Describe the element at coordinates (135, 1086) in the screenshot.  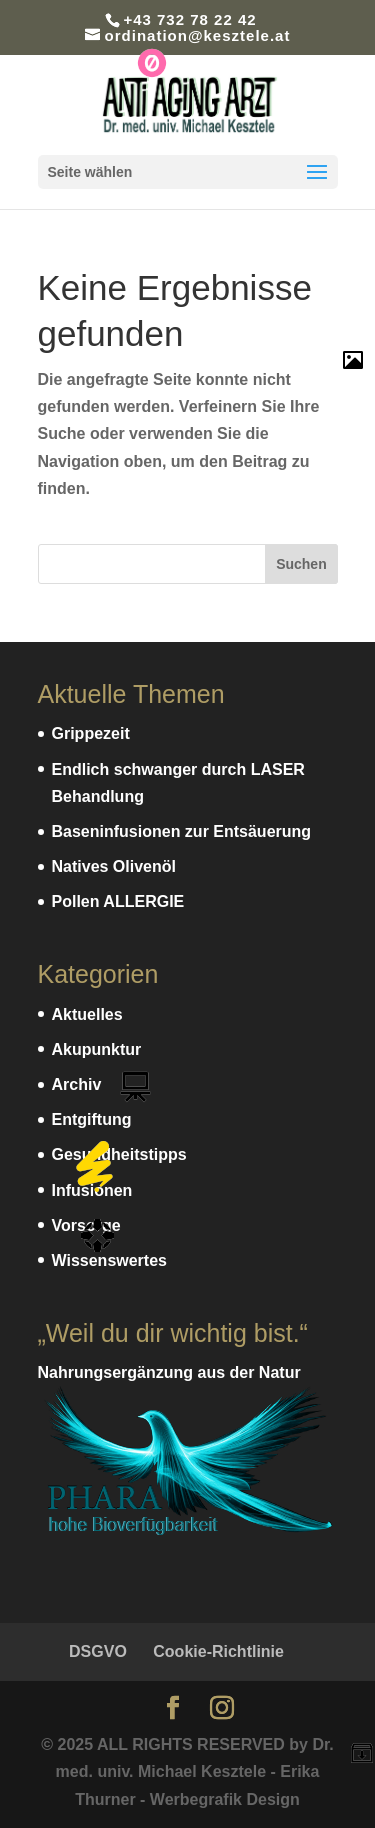
I see `create a new artboard` at that location.